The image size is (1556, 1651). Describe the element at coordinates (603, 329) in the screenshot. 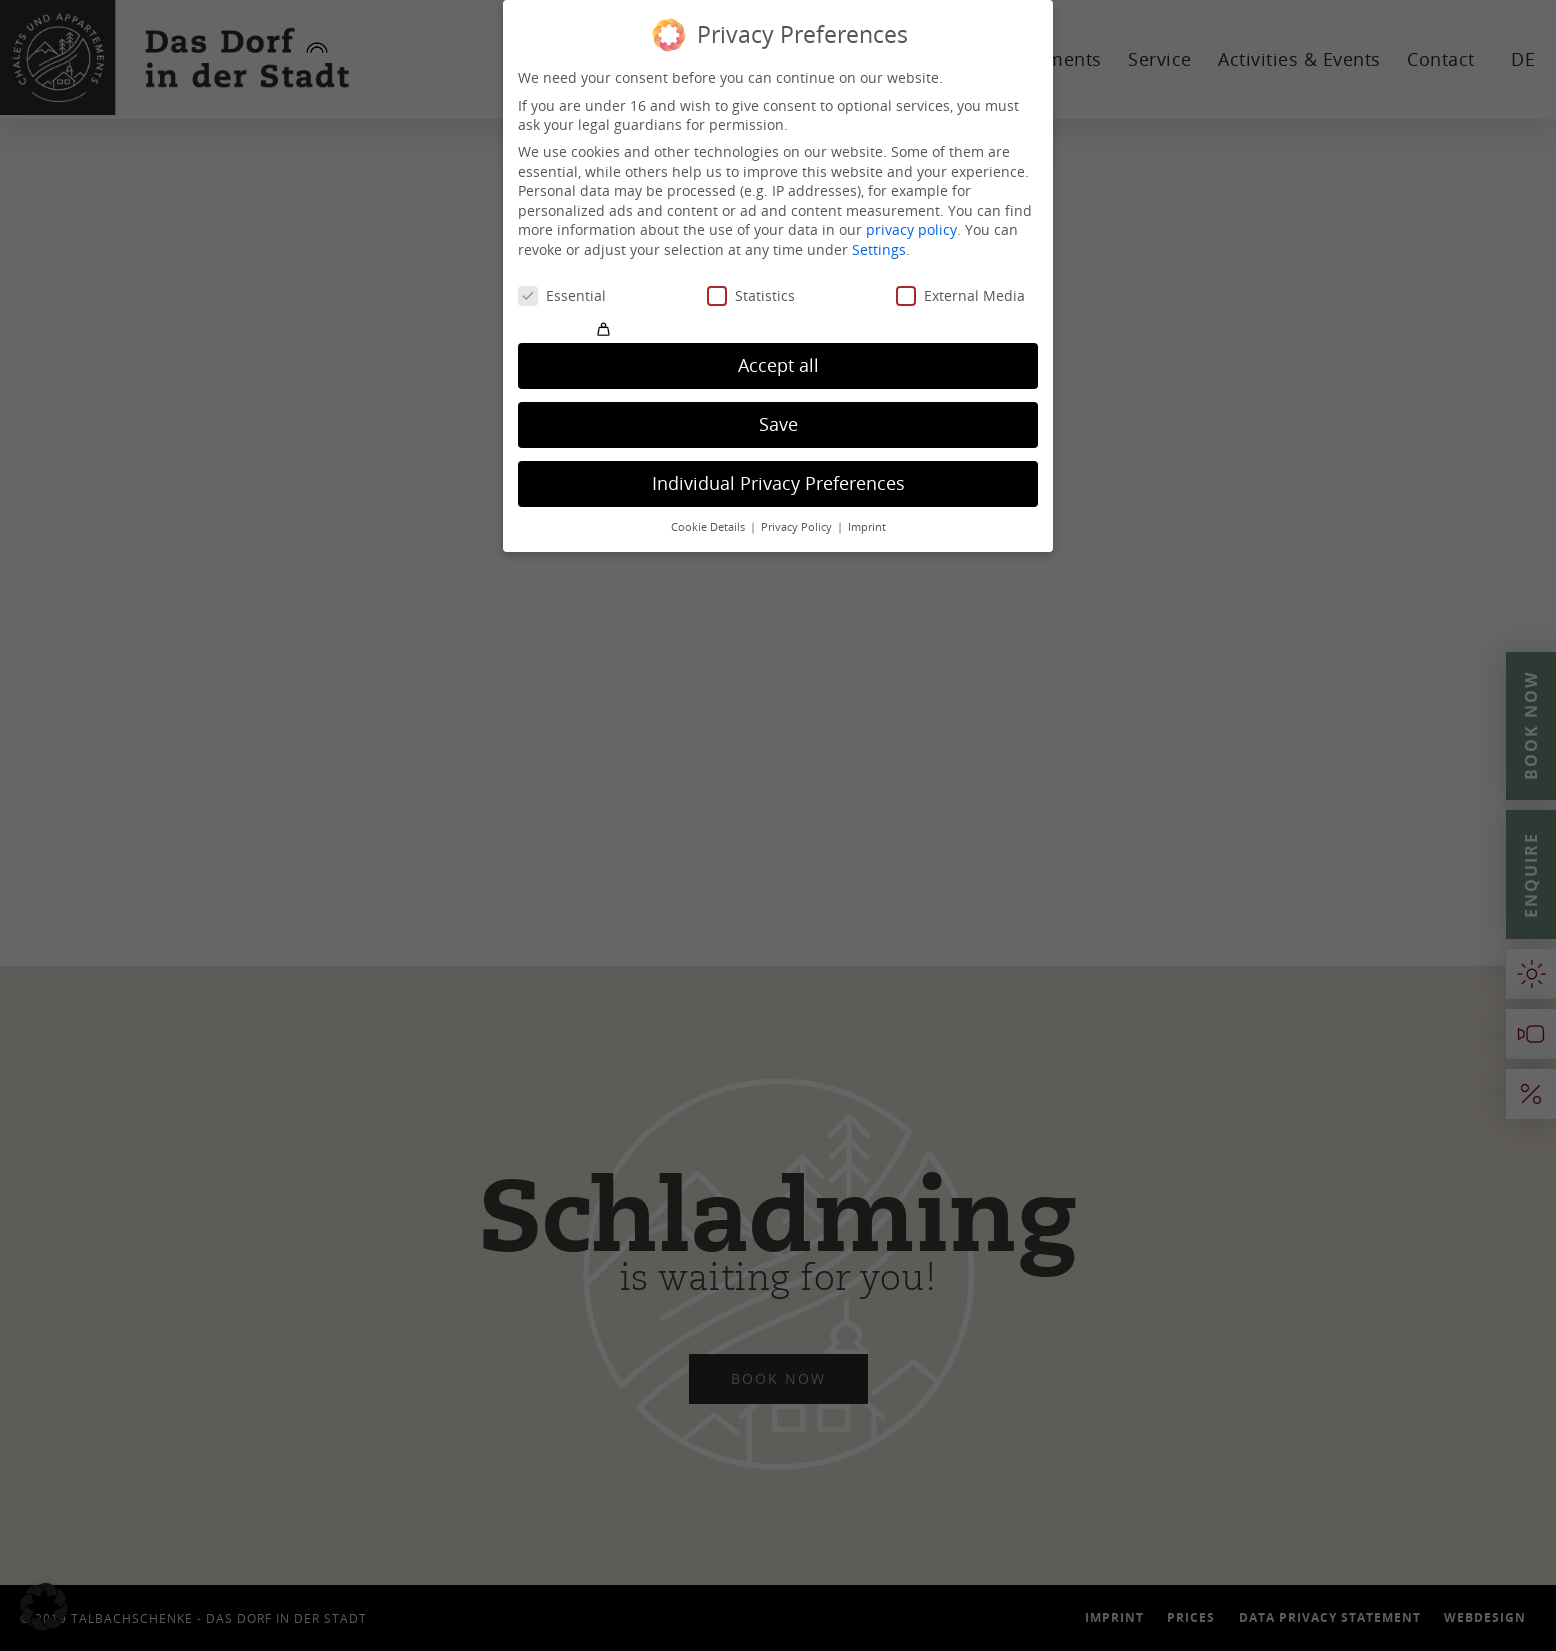

I see `set or adjust item weight` at that location.